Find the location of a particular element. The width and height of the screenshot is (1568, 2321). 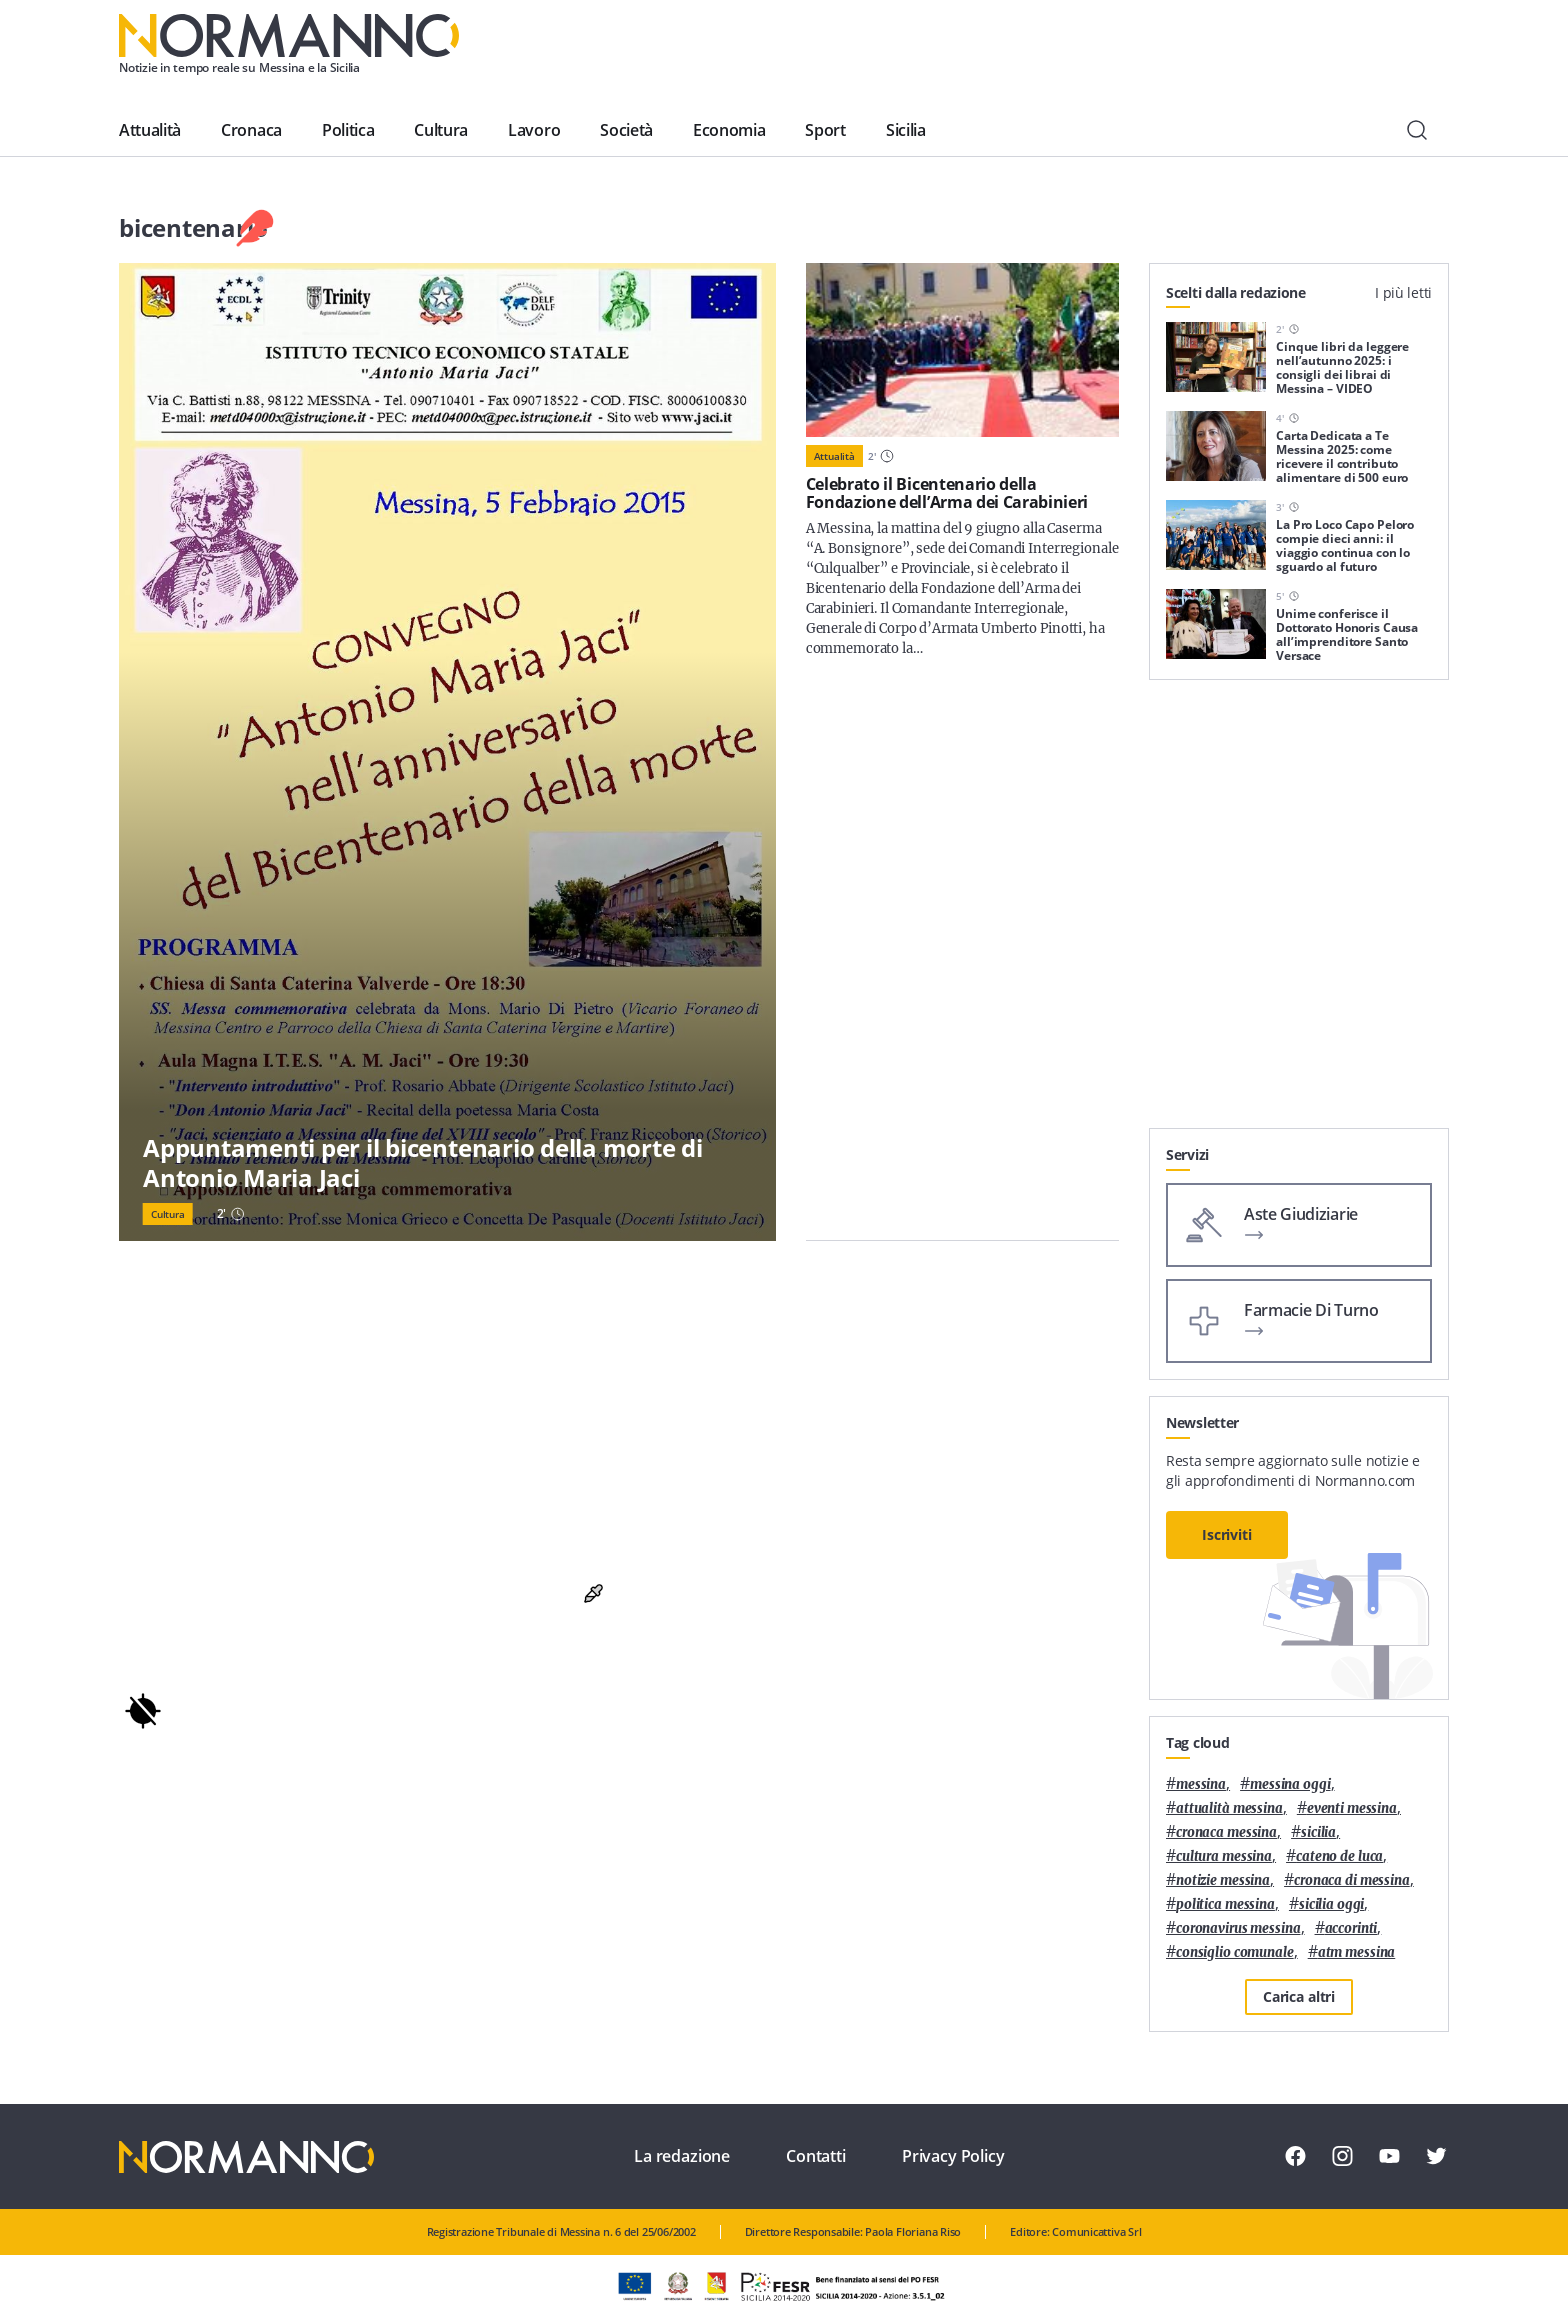

pick a color from the canvas is located at coordinates (593, 1593).